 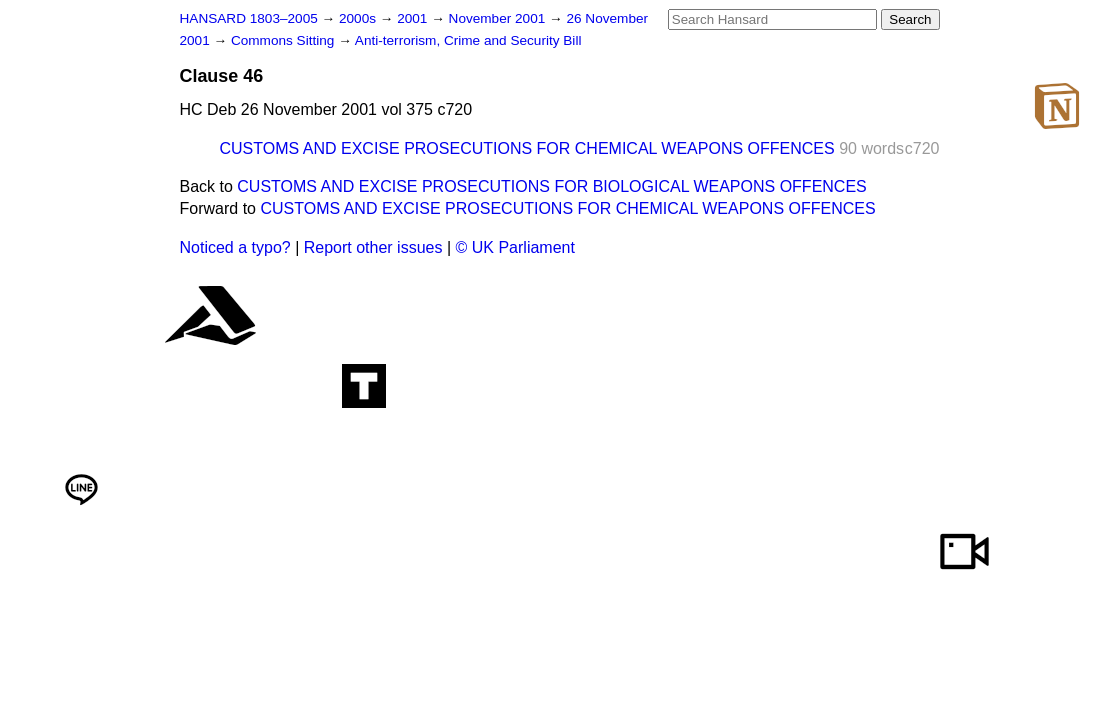 I want to click on open the TV Time app, so click(x=364, y=386).